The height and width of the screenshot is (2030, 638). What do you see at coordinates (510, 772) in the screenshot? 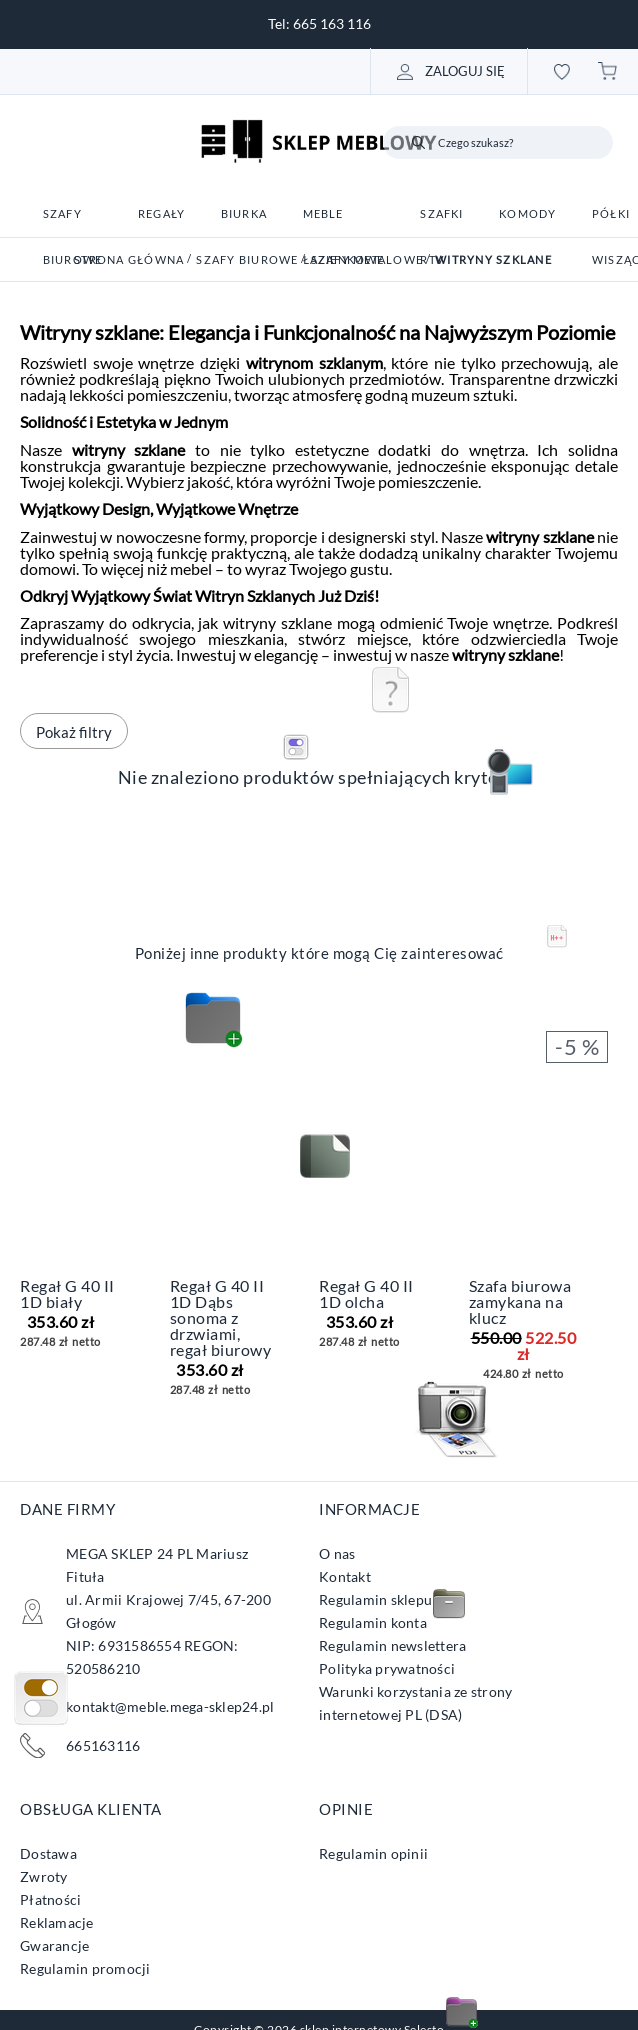
I see `access video recording device settings` at bounding box center [510, 772].